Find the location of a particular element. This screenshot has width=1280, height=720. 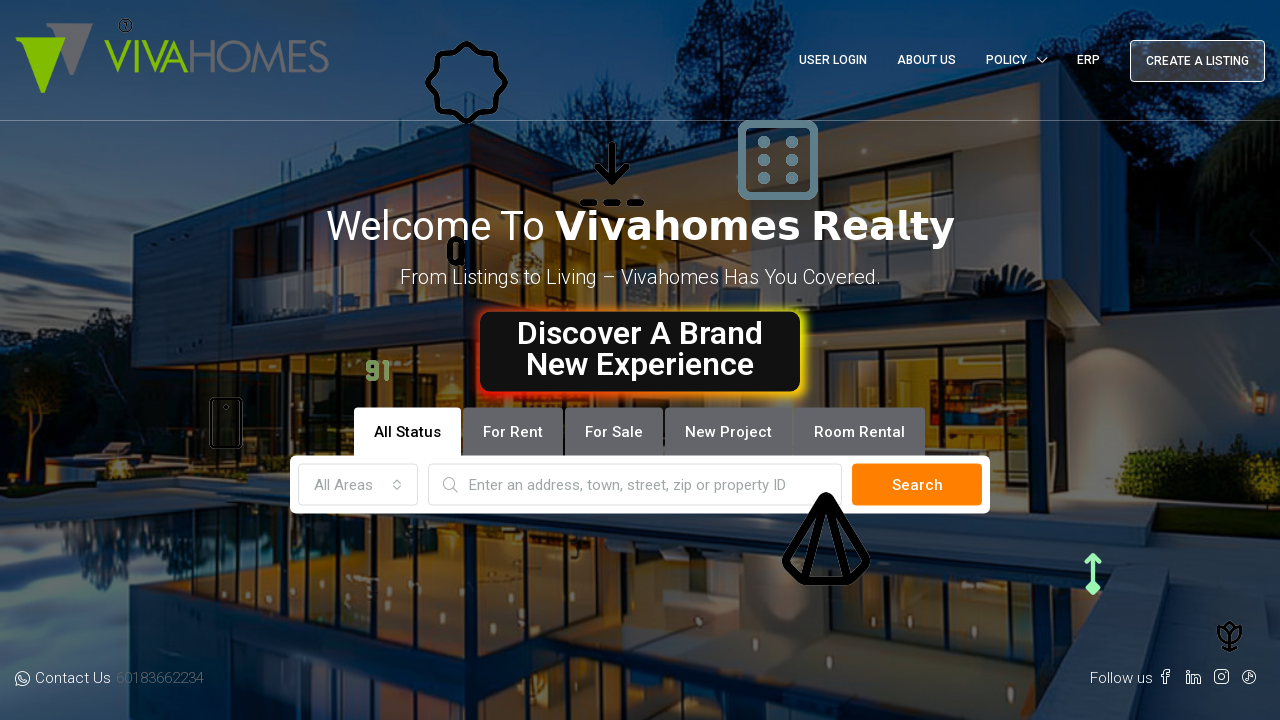

access device camera through mobile is located at coordinates (226, 423).